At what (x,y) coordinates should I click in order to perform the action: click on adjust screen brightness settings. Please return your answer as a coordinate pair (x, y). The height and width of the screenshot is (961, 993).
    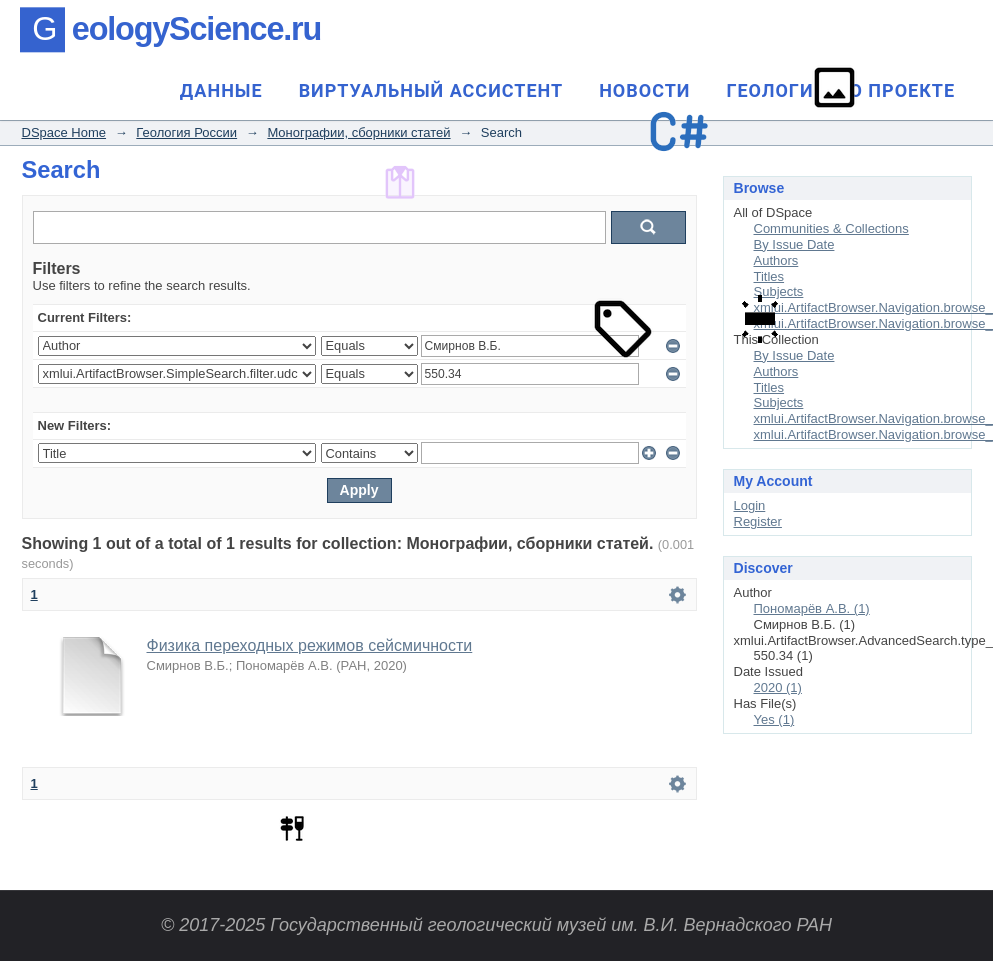
    Looking at the image, I should click on (760, 319).